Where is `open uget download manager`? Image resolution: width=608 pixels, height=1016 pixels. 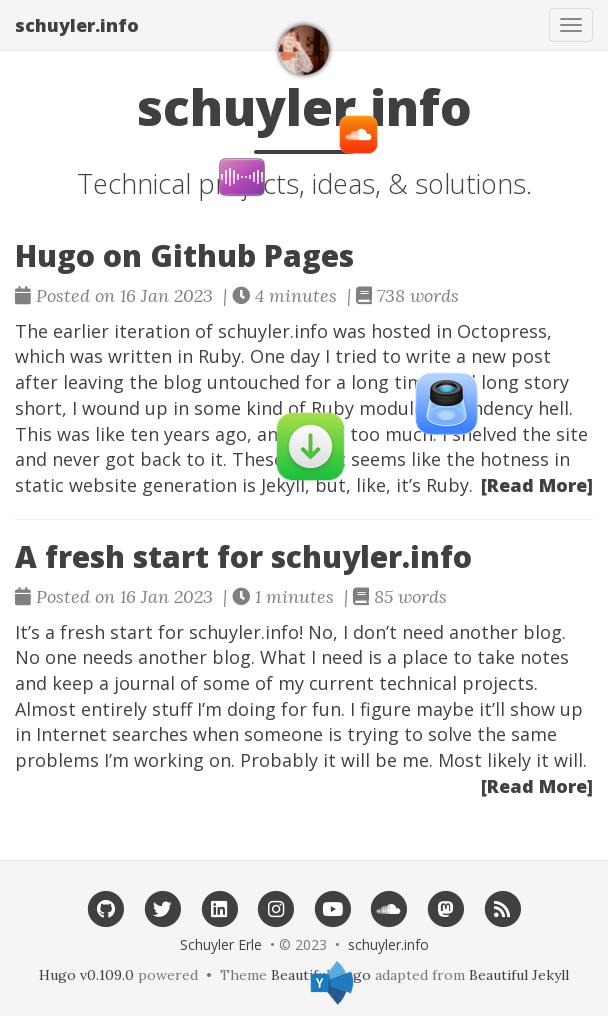 open uget download manager is located at coordinates (310, 446).